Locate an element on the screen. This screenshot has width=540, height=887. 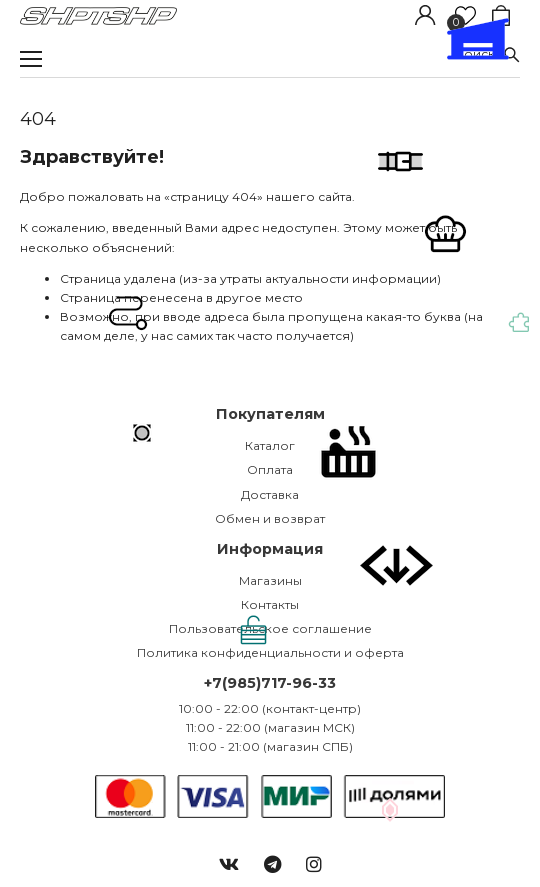
unlocked or unsecured state is located at coordinates (253, 631).